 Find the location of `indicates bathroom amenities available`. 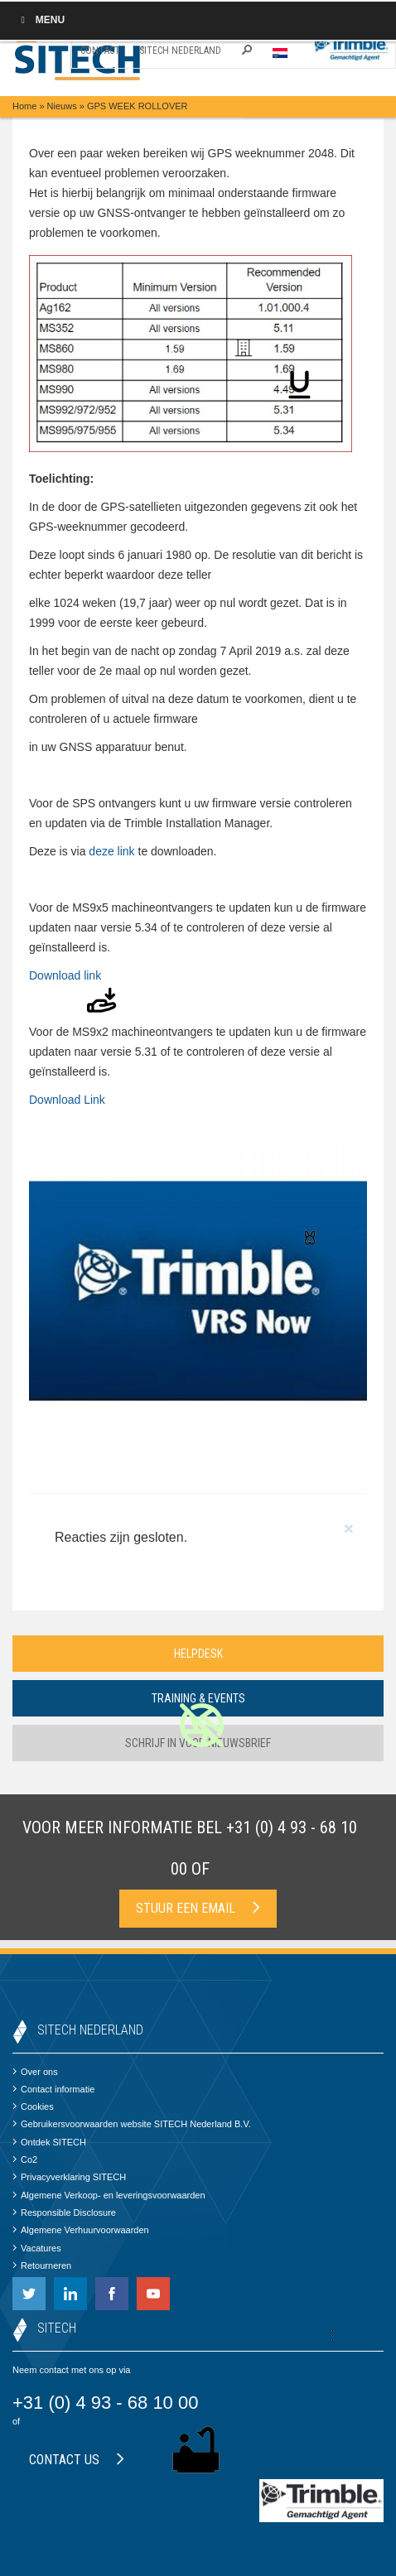

indicates bathroom amenities available is located at coordinates (196, 2449).